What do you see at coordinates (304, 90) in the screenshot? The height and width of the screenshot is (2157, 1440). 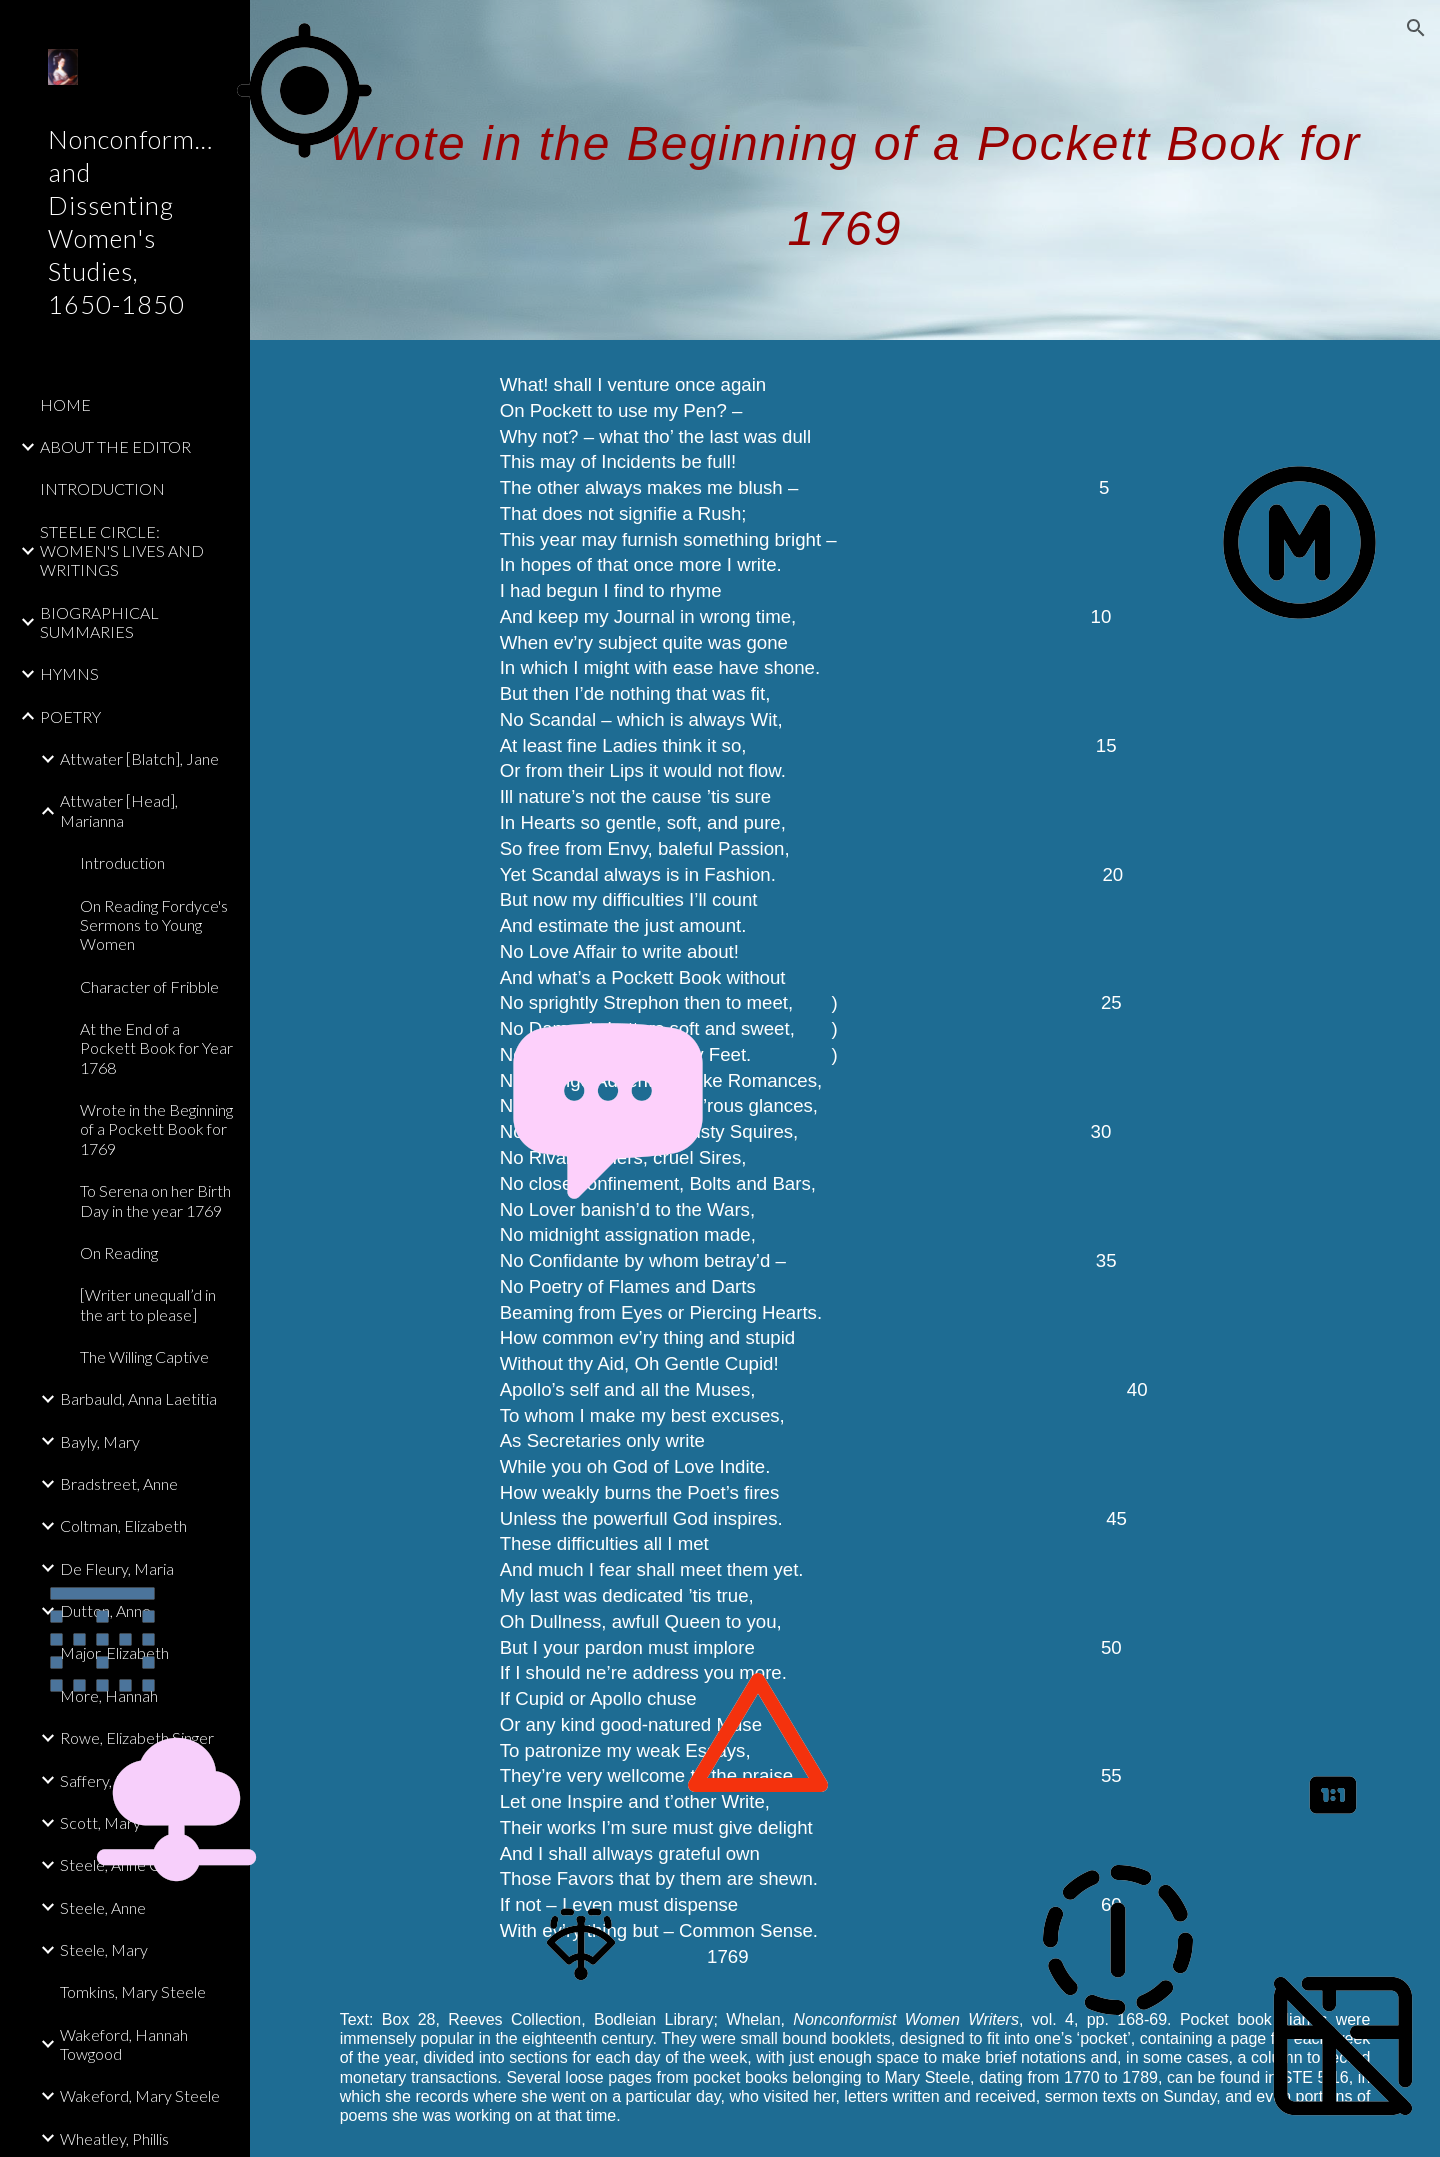 I see `center map on your current location` at bounding box center [304, 90].